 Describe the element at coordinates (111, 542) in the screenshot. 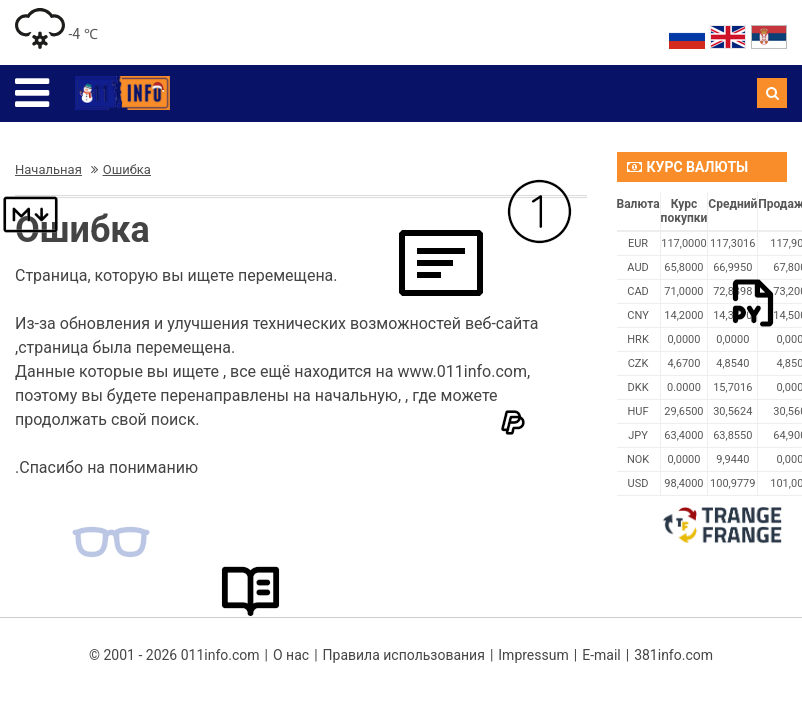

I see `enable reading mode or accessibility features` at that location.